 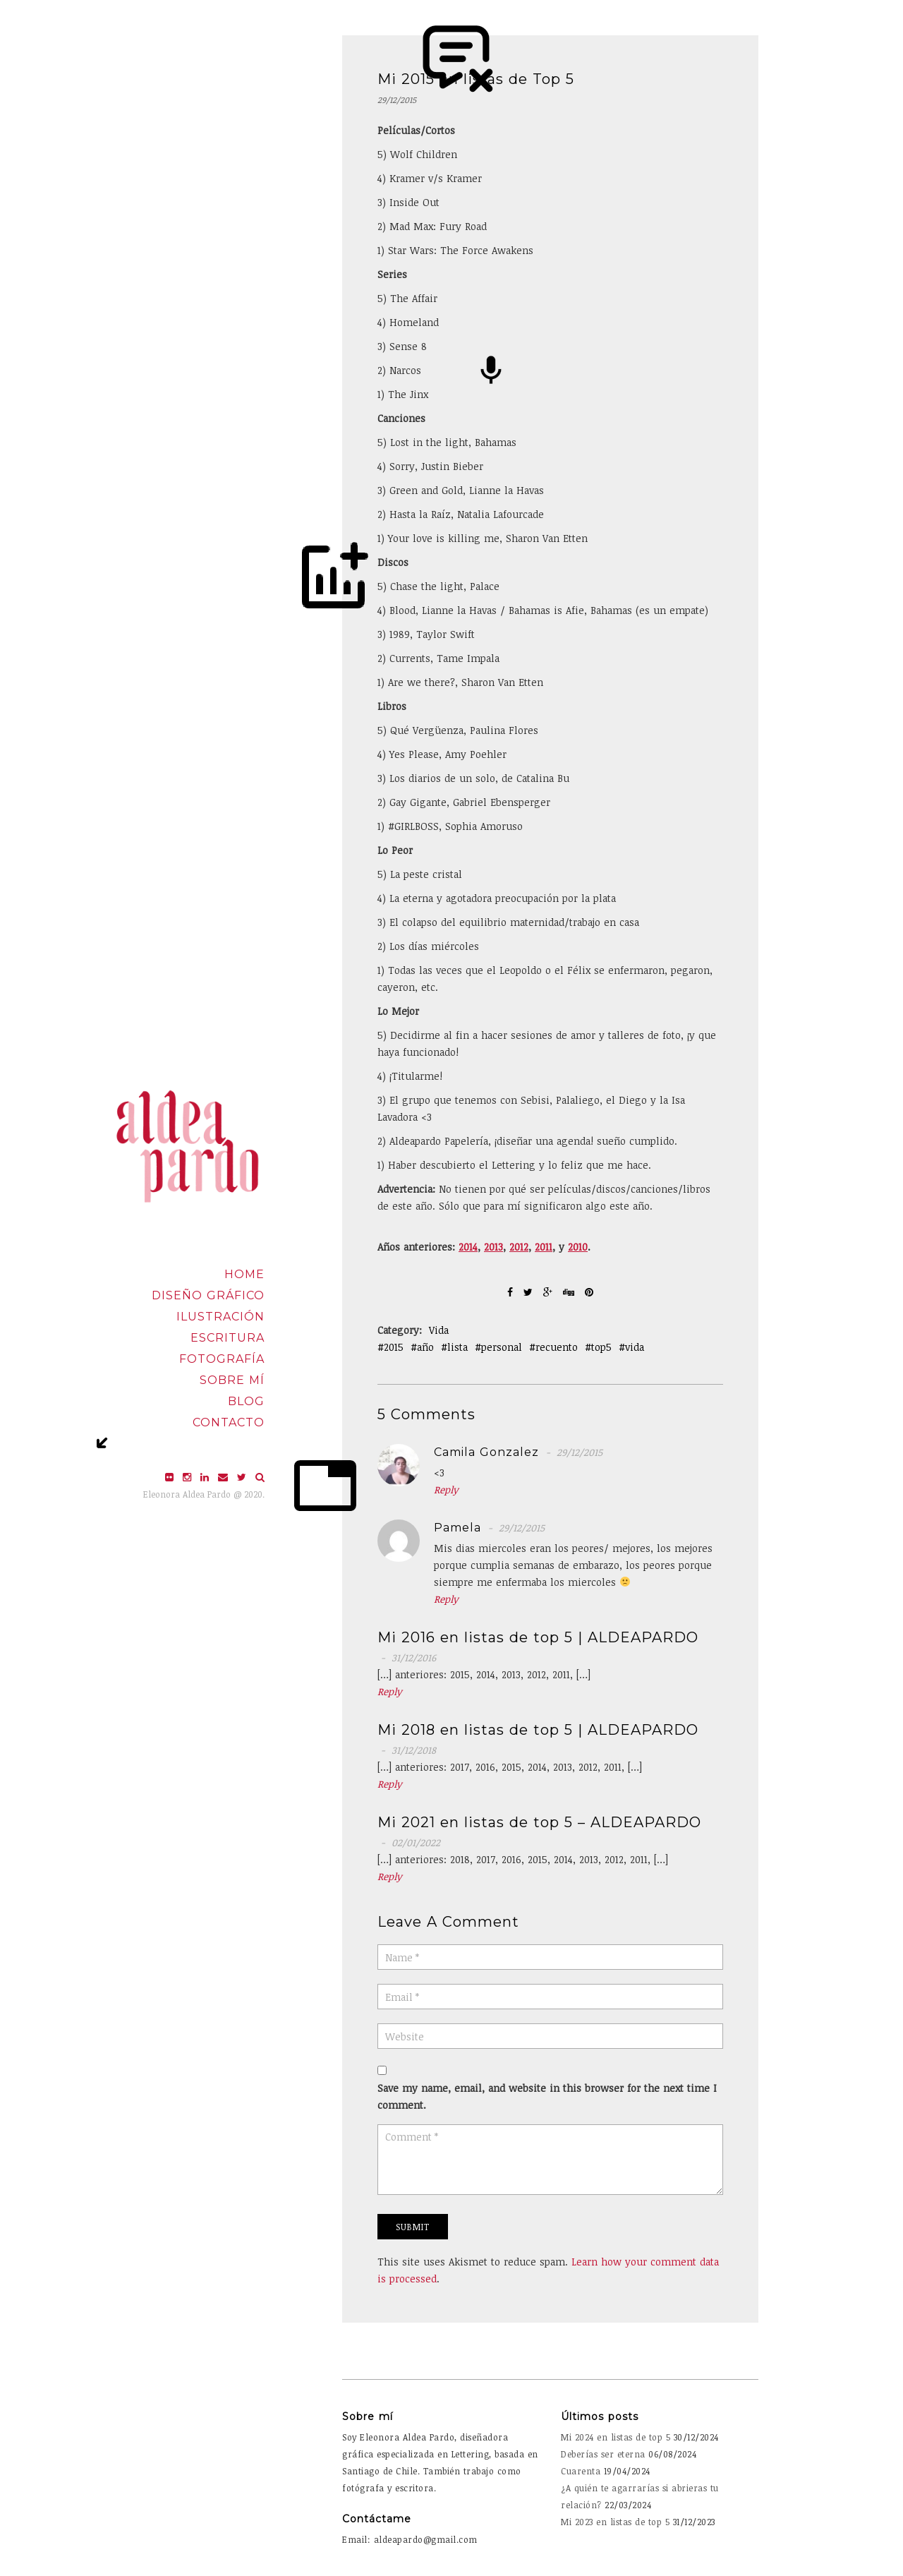 What do you see at coordinates (456, 55) in the screenshot?
I see `delete a message or conversation` at bounding box center [456, 55].